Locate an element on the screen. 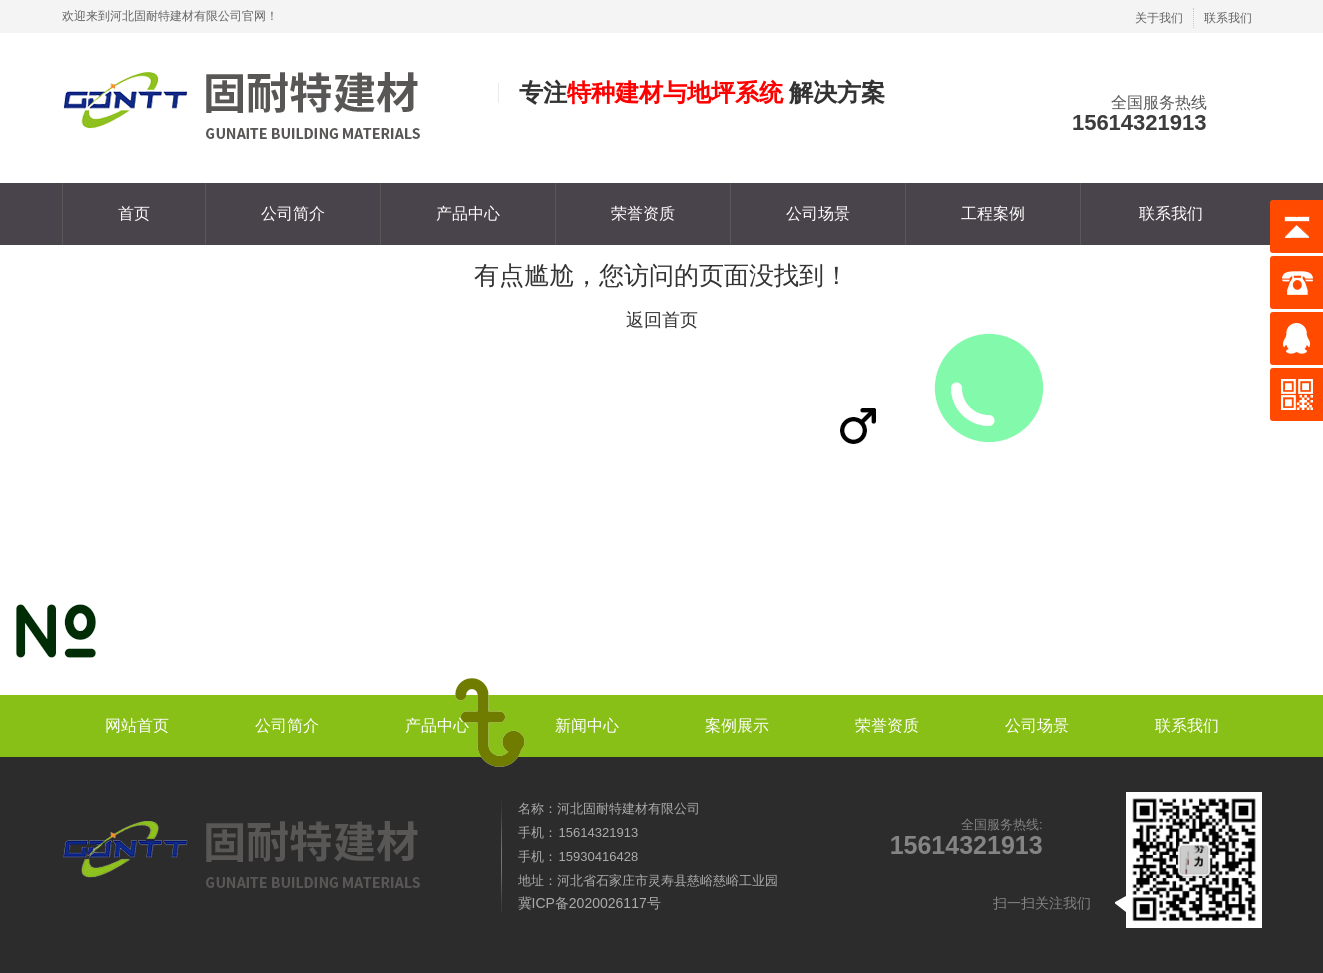 This screenshot has width=1323, height=973. indicates male or masculine gender is located at coordinates (858, 426).